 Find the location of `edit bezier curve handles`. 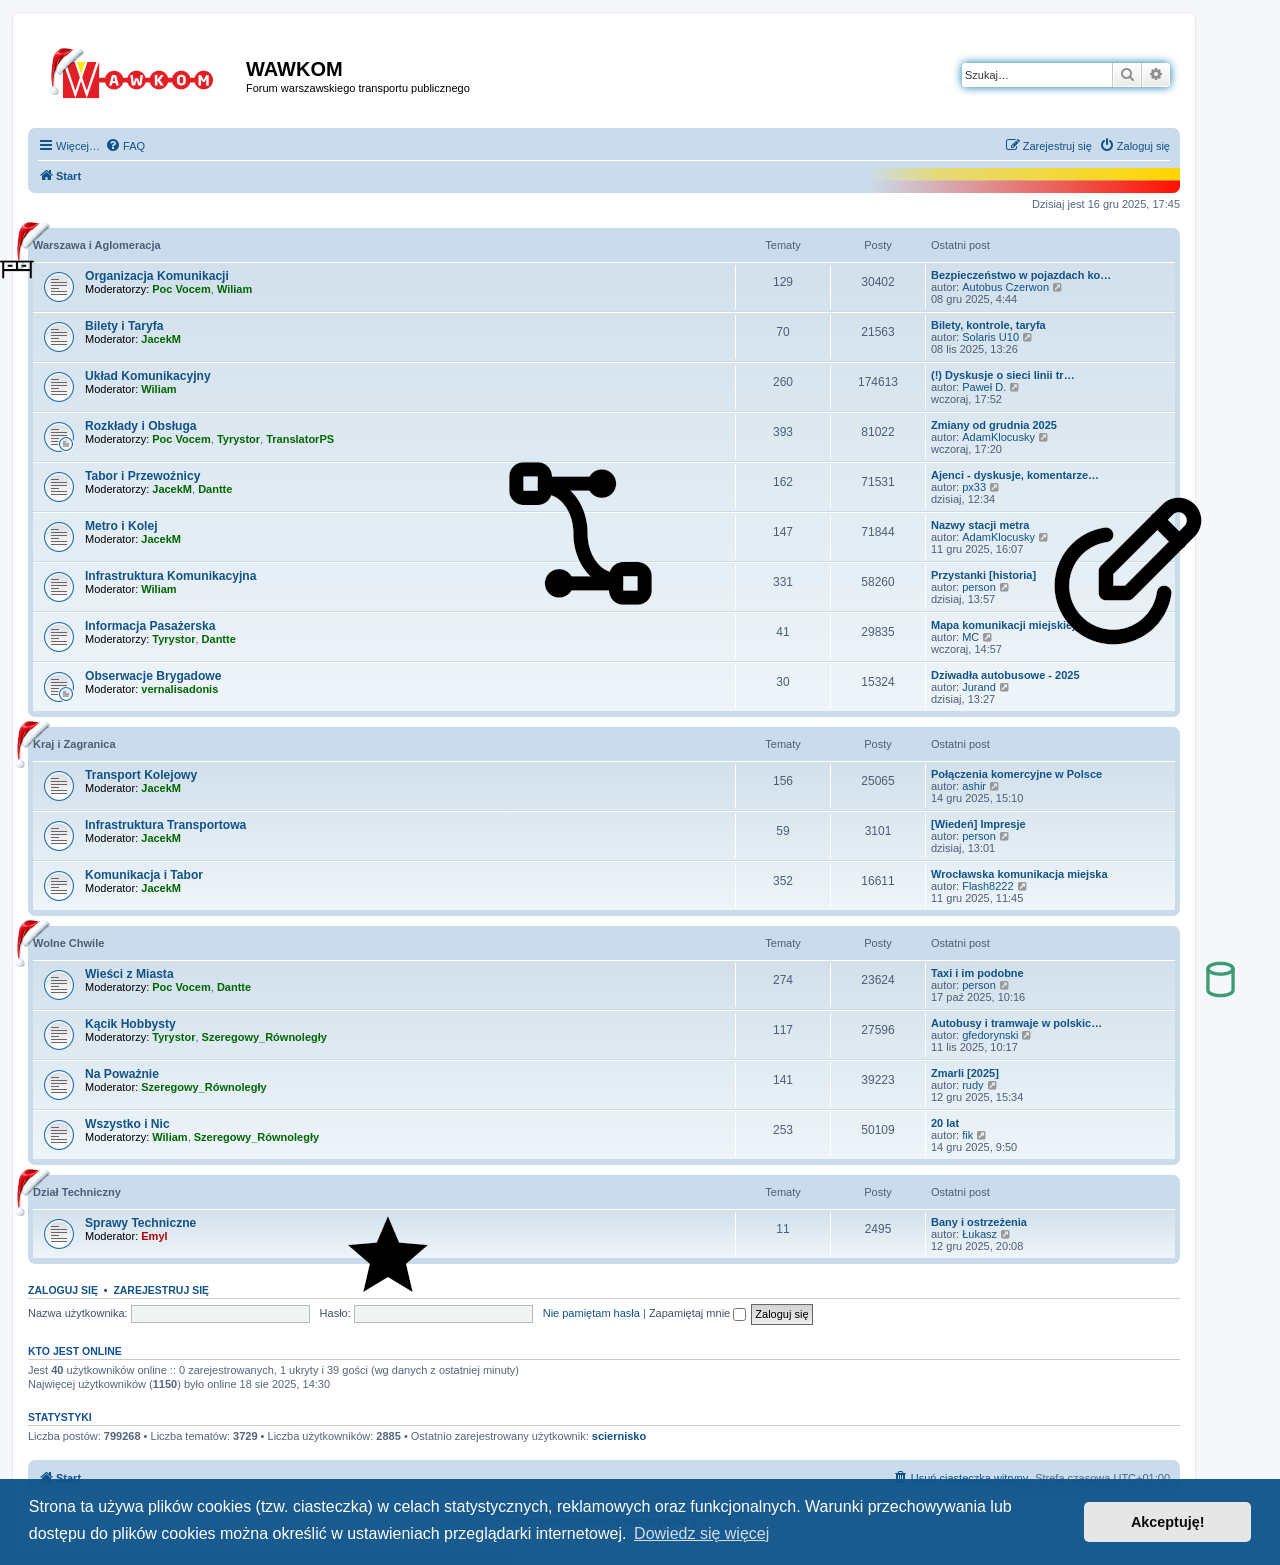

edit bezier curve handles is located at coordinates (580, 533).